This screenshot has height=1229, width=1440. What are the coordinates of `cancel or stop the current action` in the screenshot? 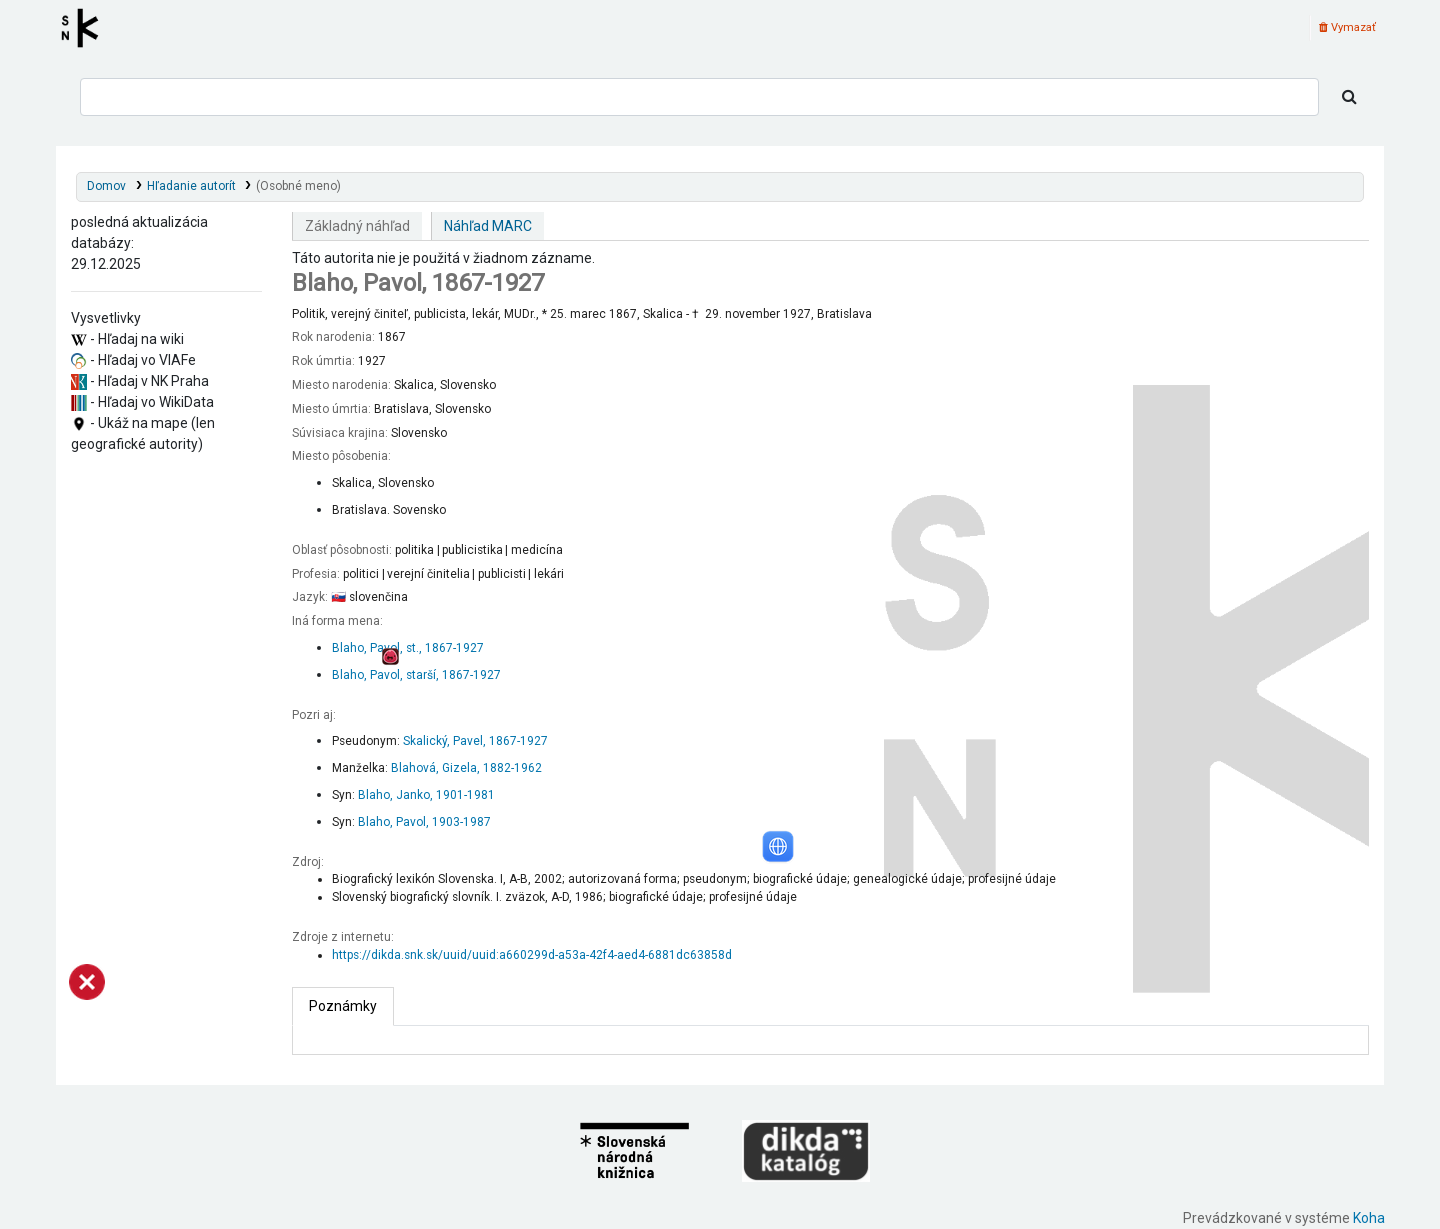 It's located at (87, 982).